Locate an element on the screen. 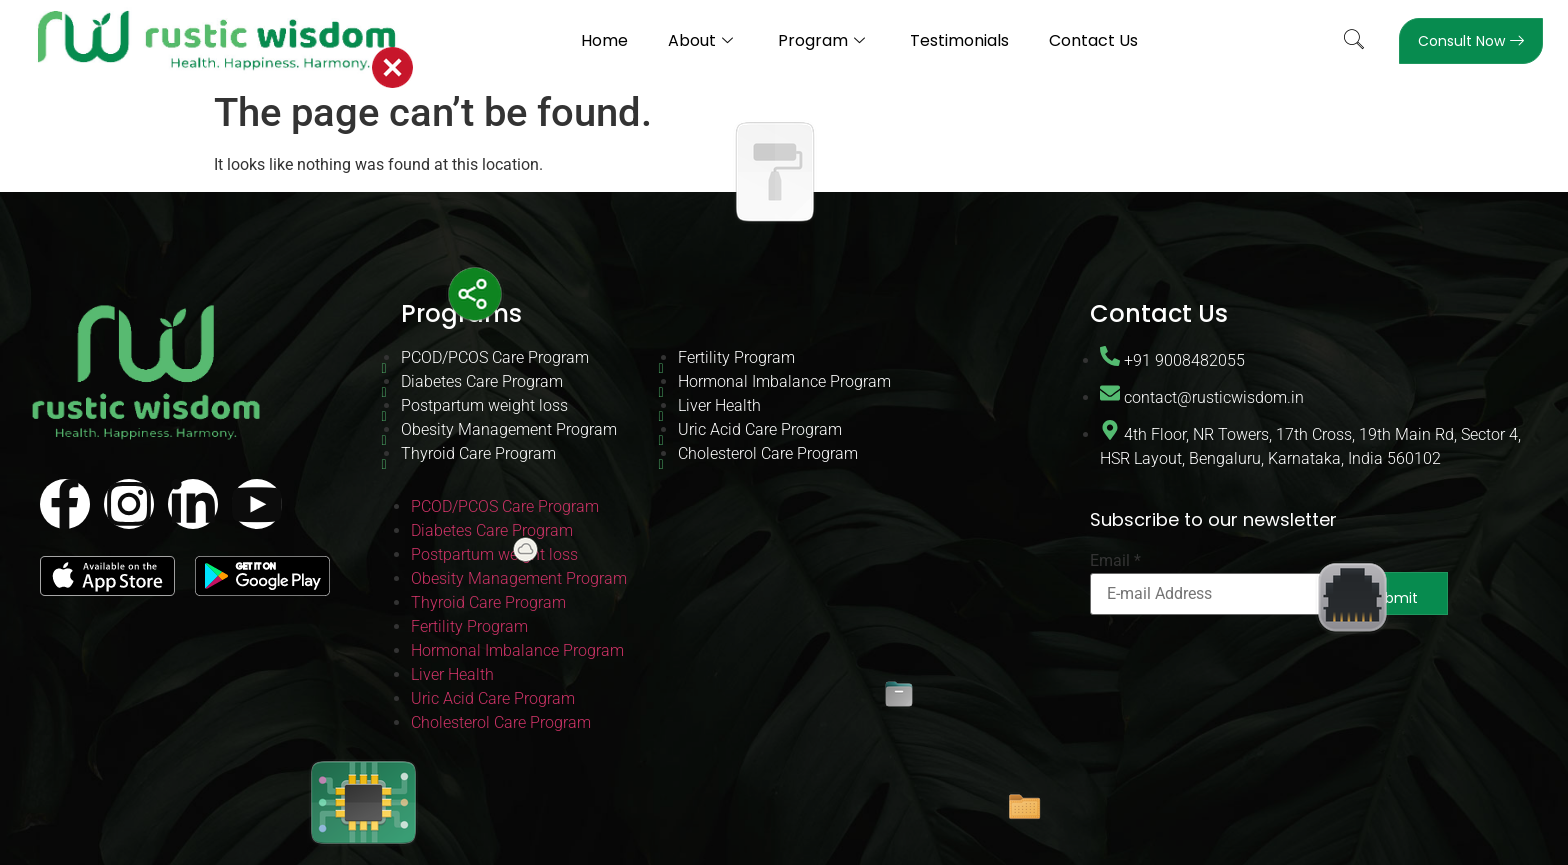  open the eatbiscuit application folder is located at coordinates (1024, 807).